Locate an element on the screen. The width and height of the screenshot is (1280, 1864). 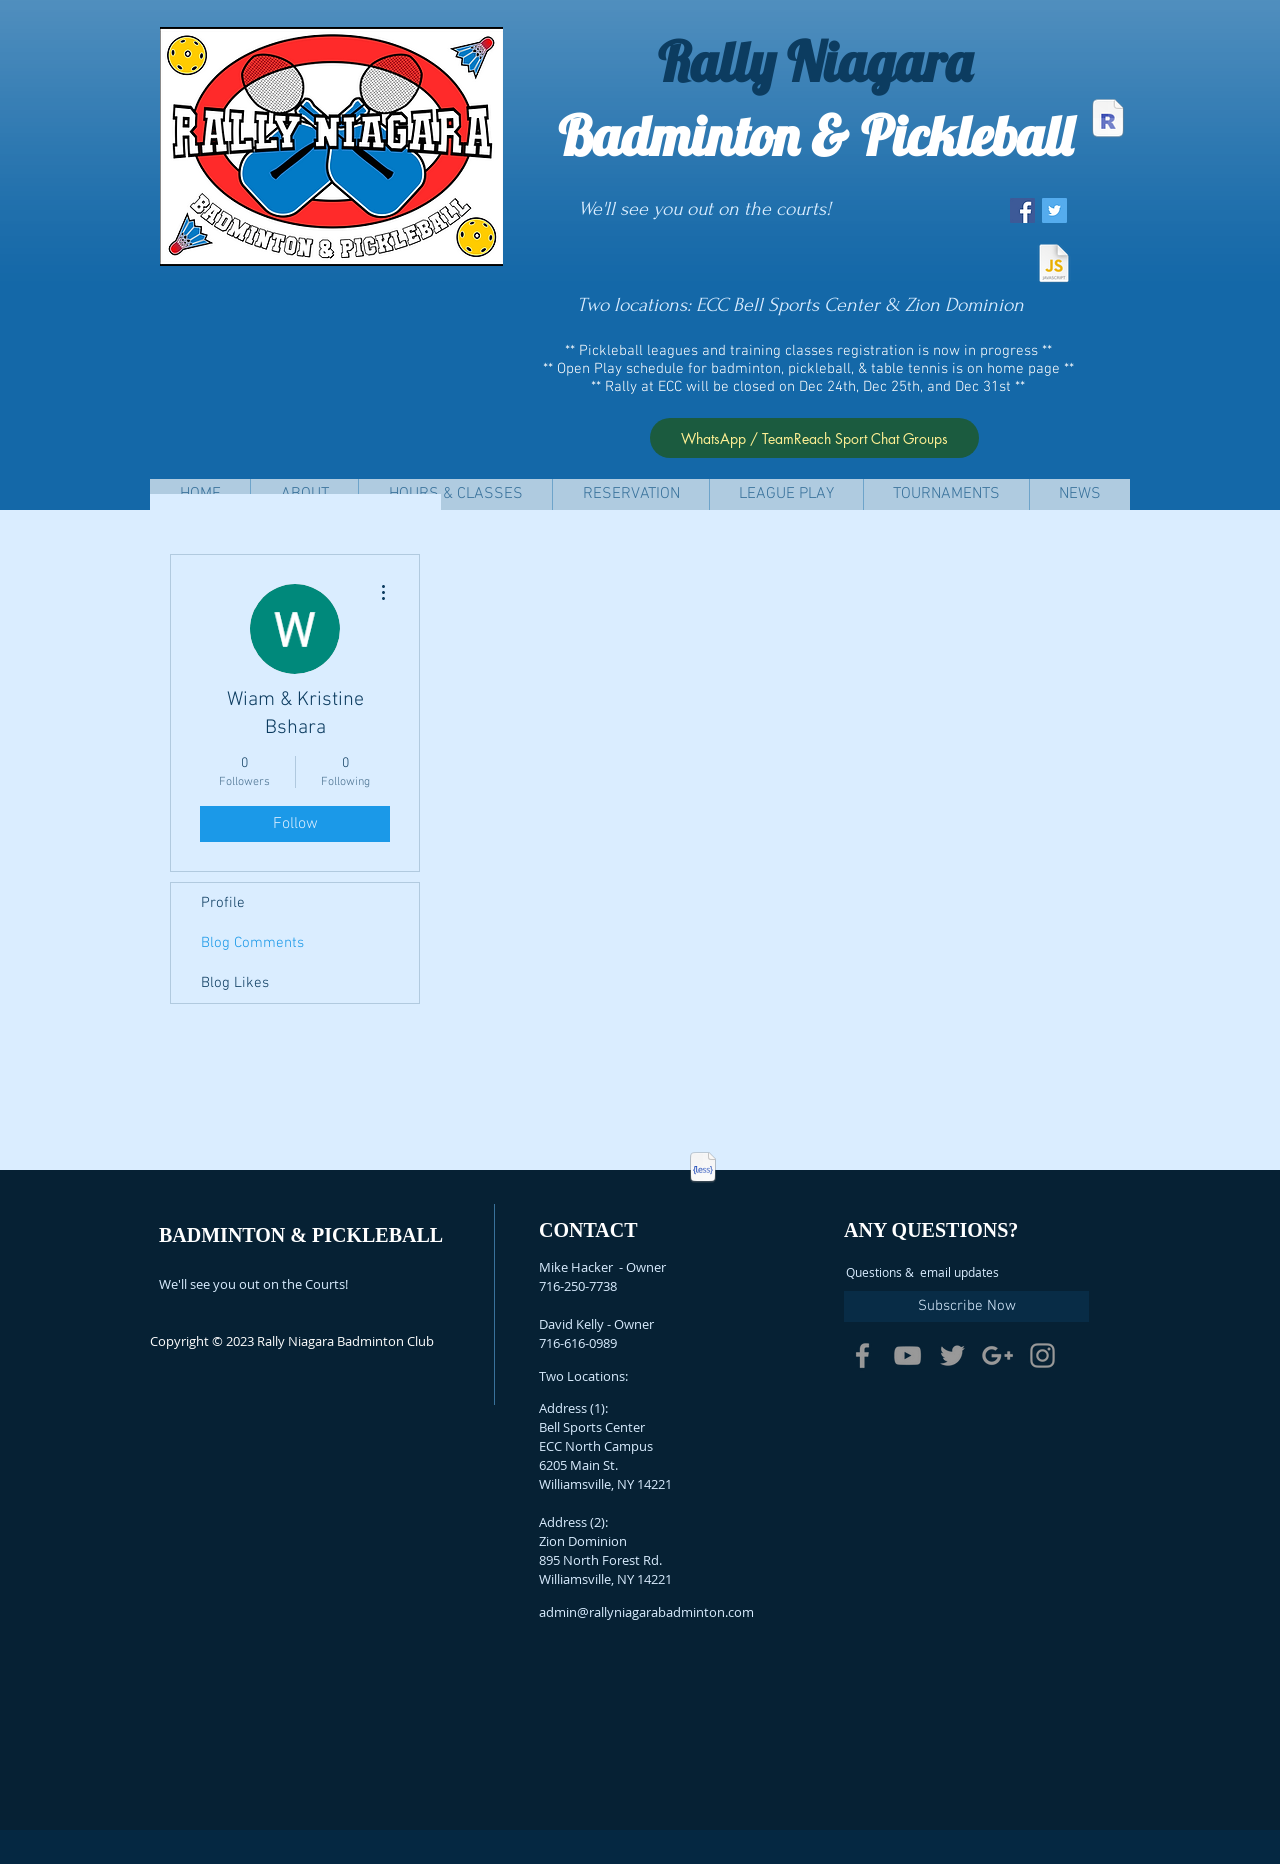
a LESS stylesheet file is located at coordinates (703, 1167).